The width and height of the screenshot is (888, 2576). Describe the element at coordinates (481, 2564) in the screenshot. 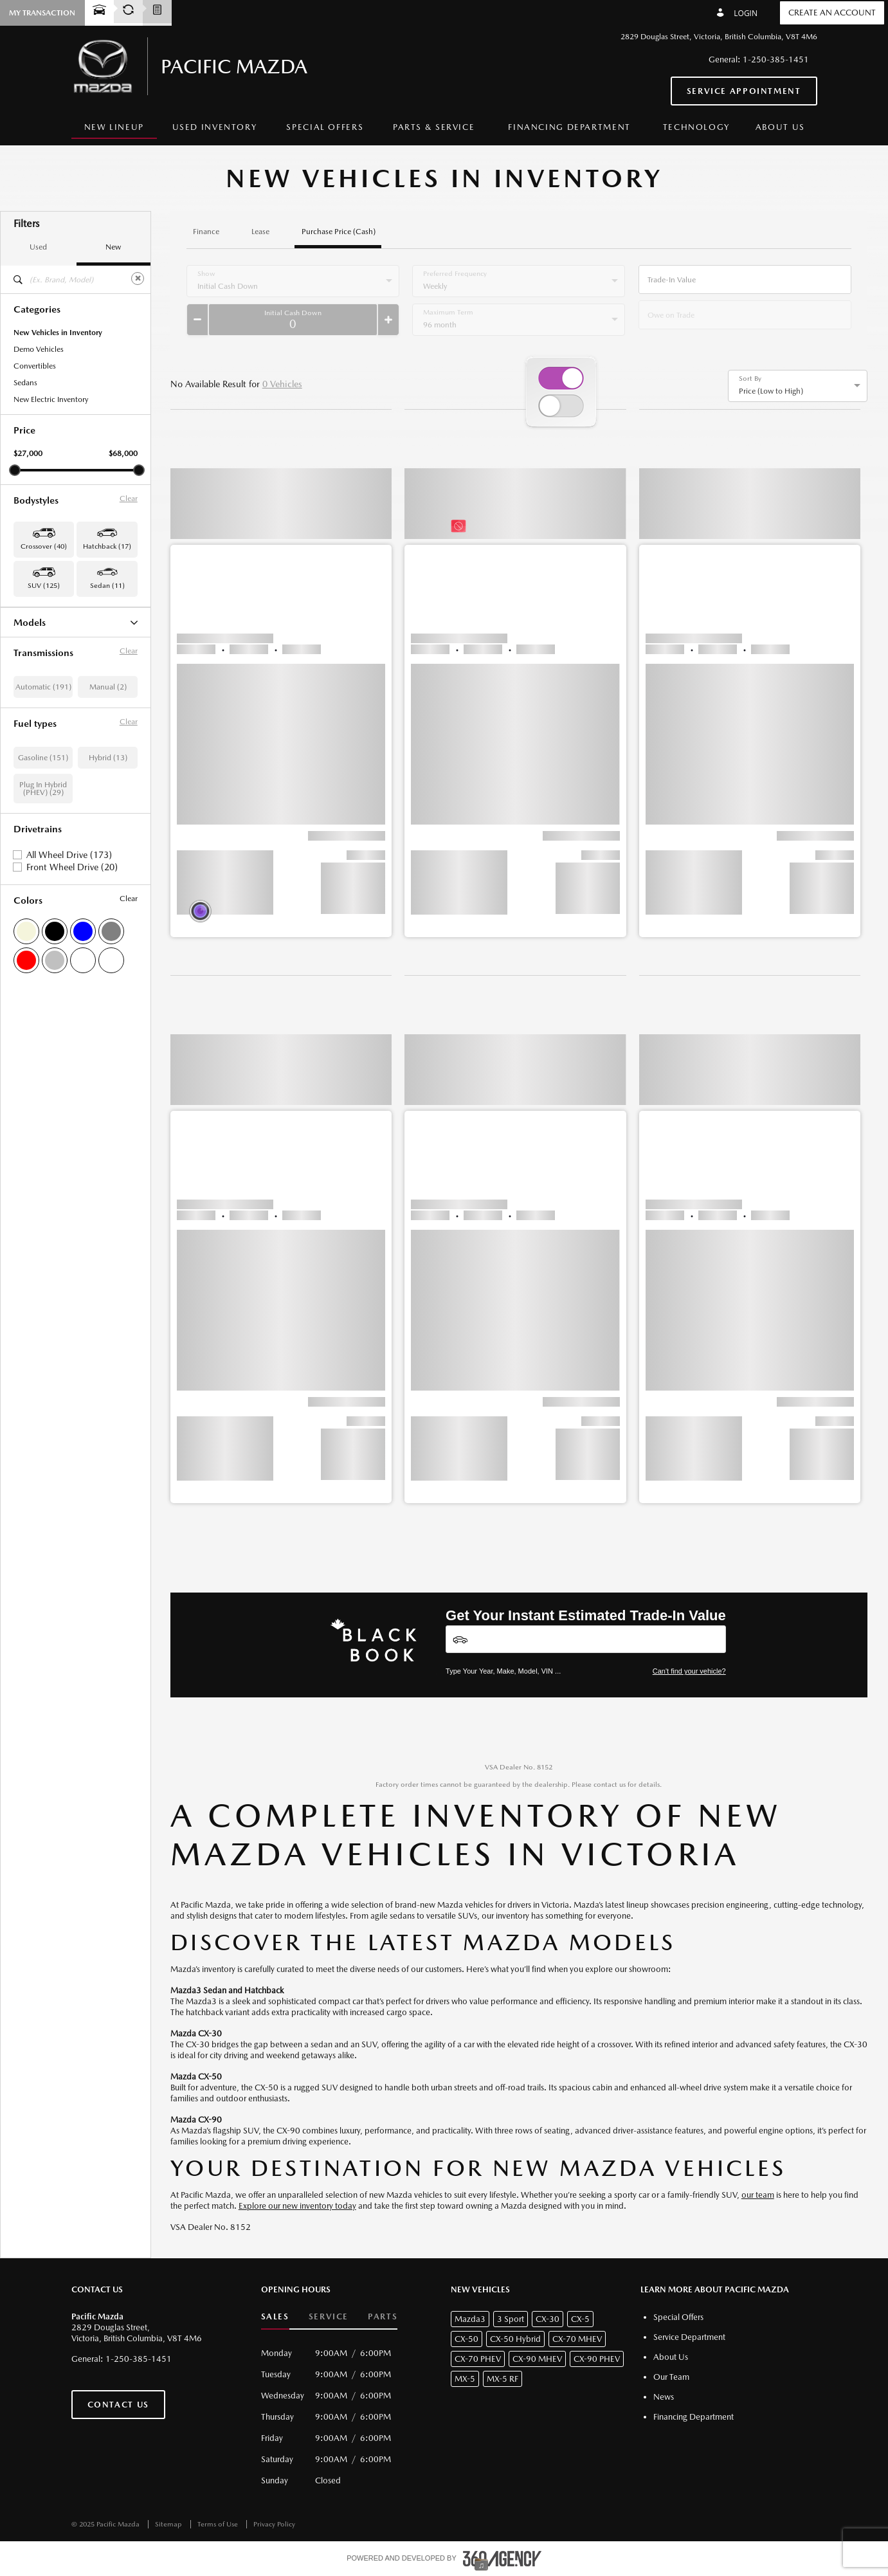

I see `open your music folder` at that location.